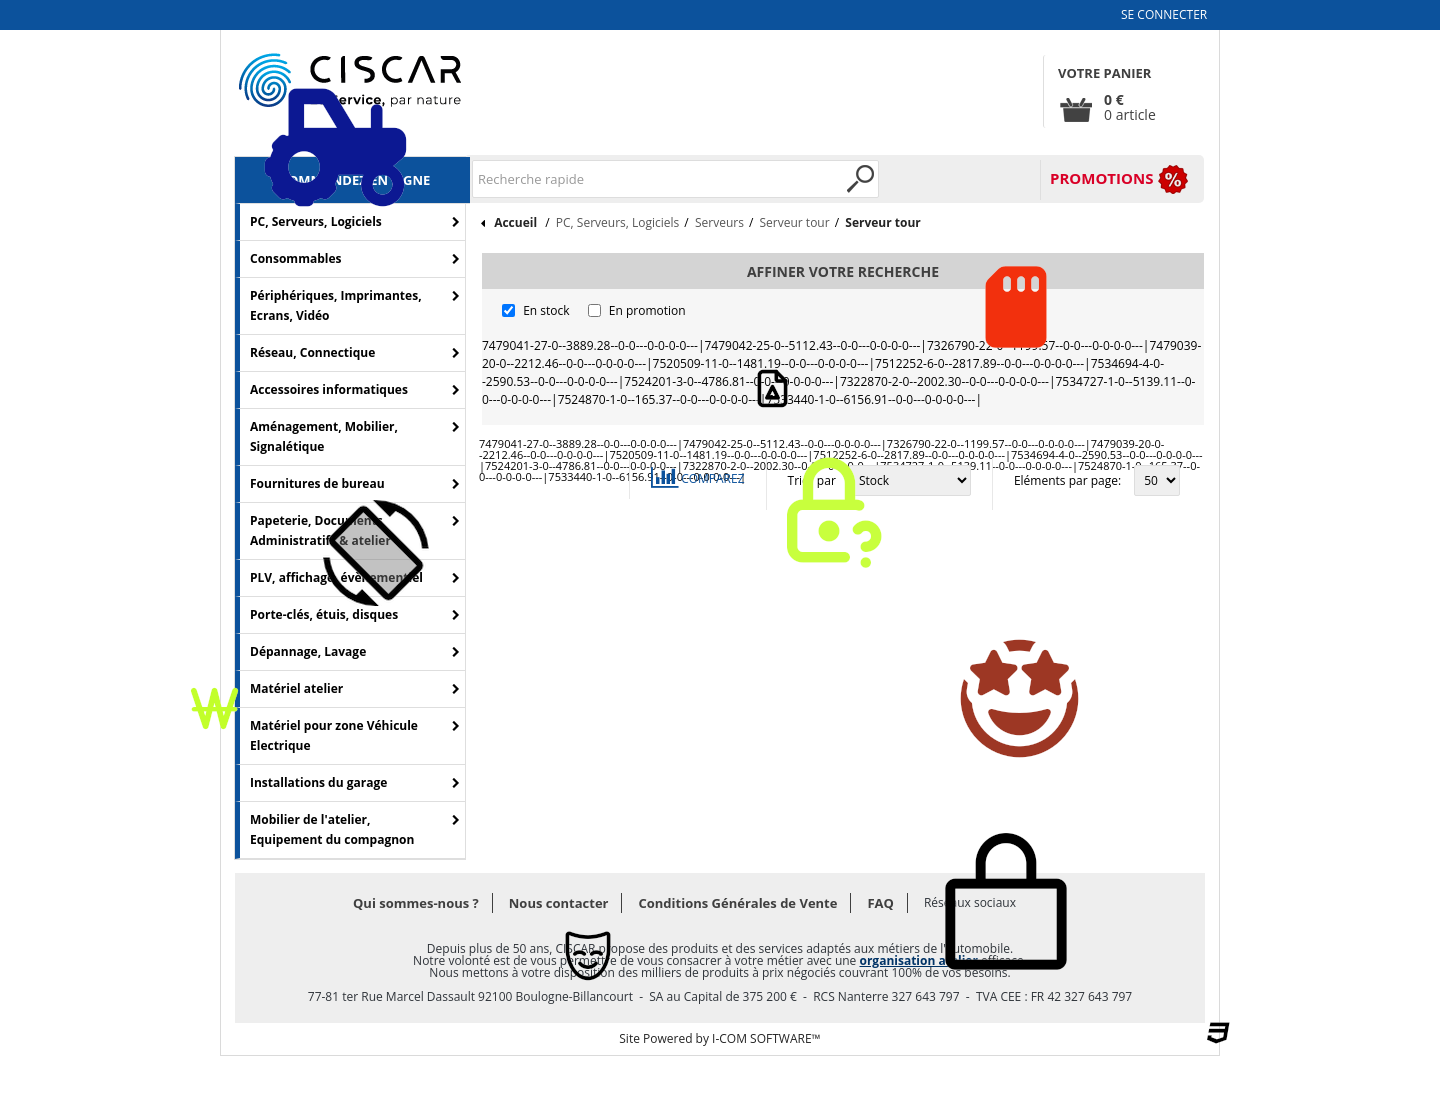  I want to click on access theater or entertainment mode, so click(588, 954).